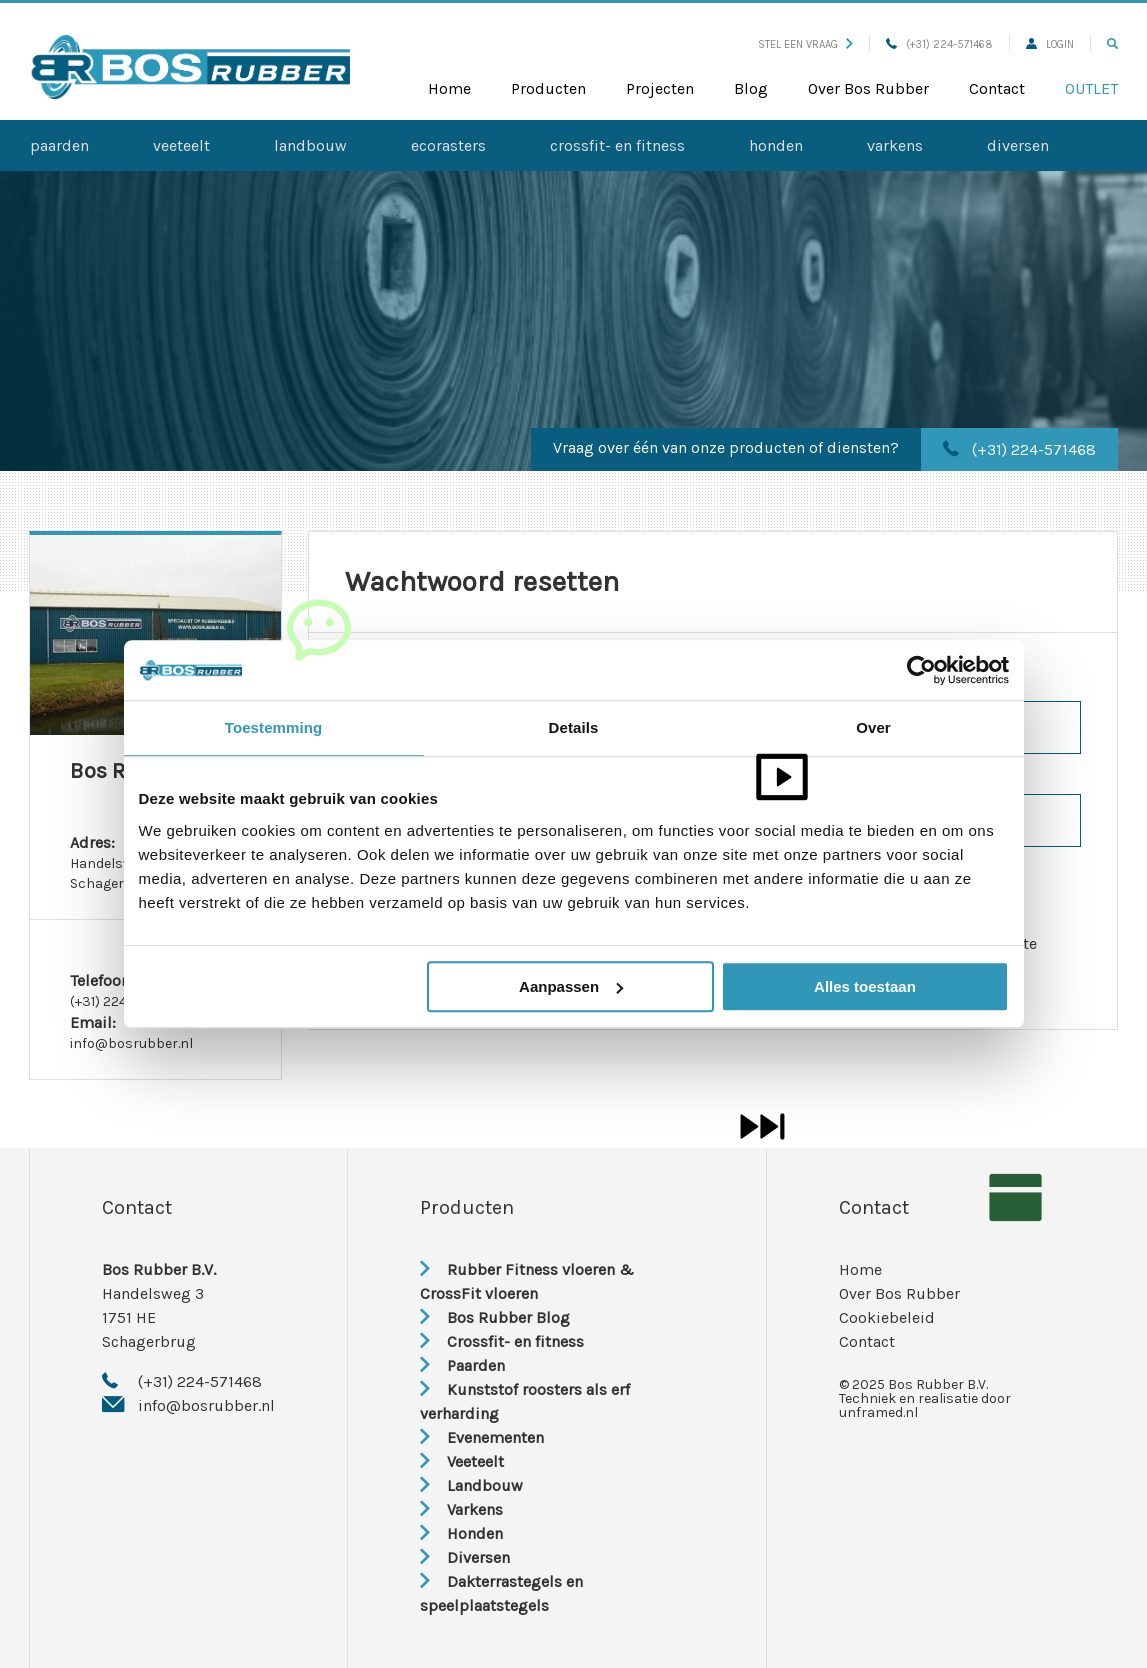 Image resolution: width=1147 pixels, height=1668 pixels. I want to click on open WeChat messaging app, so click(319, 628).